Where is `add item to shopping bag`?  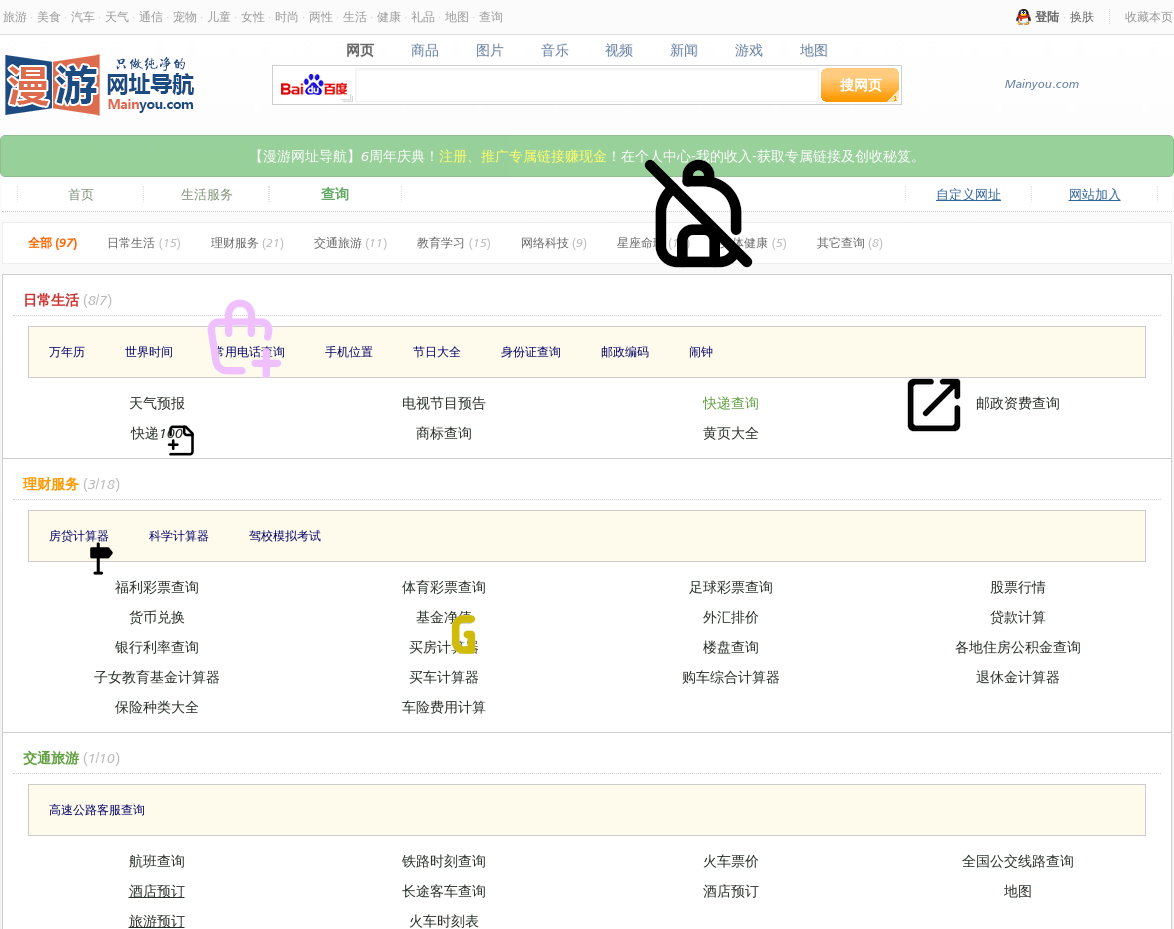 add item to shopping bag is located at coordinates (240, 337).